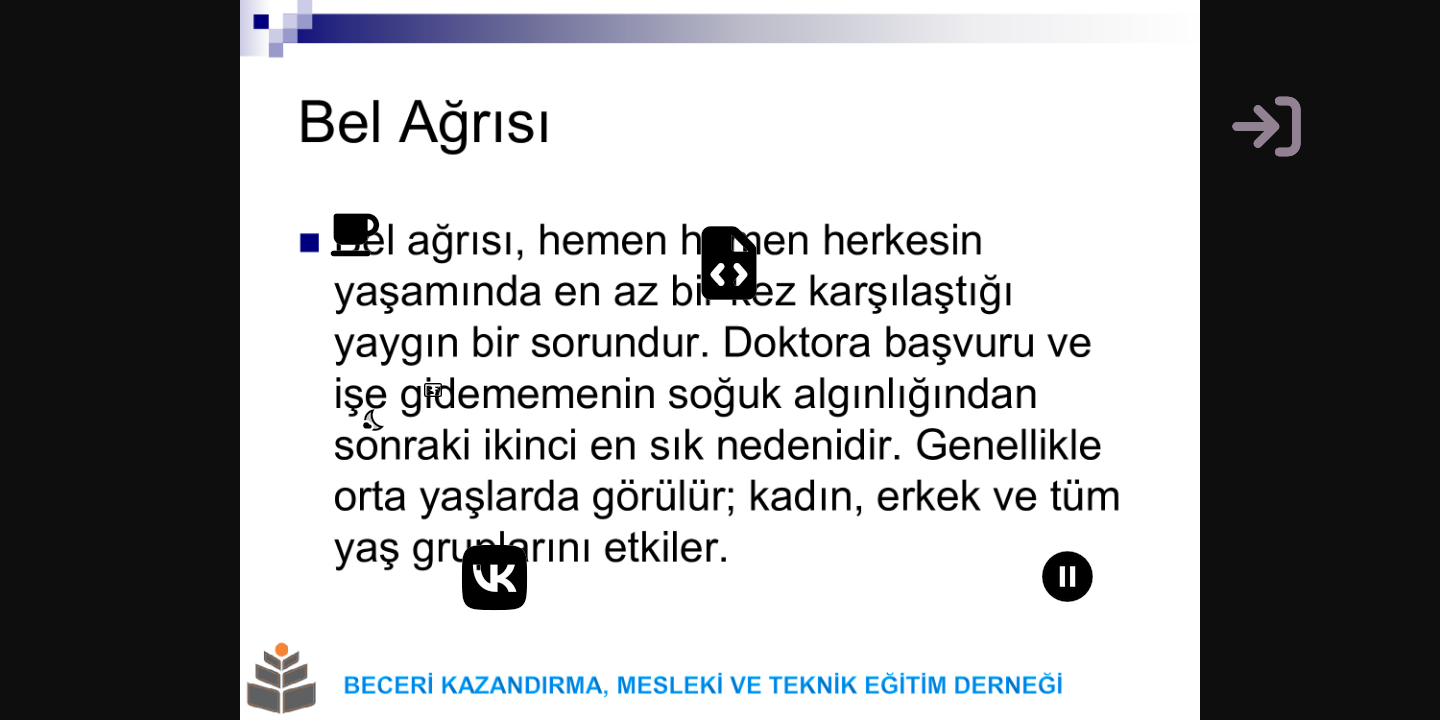 This screenshot has width=1440, height=720. What do you see at coordinates (375, 420) in the screenshot?
I see `toggle dark mode or night theme` at bounding box center [375, 420].